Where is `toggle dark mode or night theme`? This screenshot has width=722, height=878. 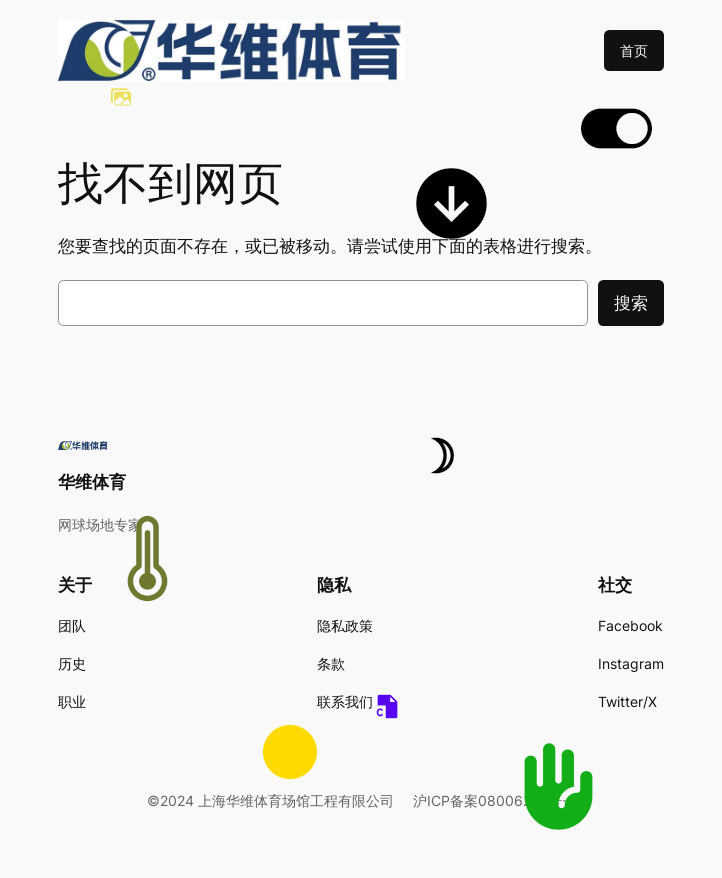 toggle dark mode or night theme is located at coordinates (441, 455).